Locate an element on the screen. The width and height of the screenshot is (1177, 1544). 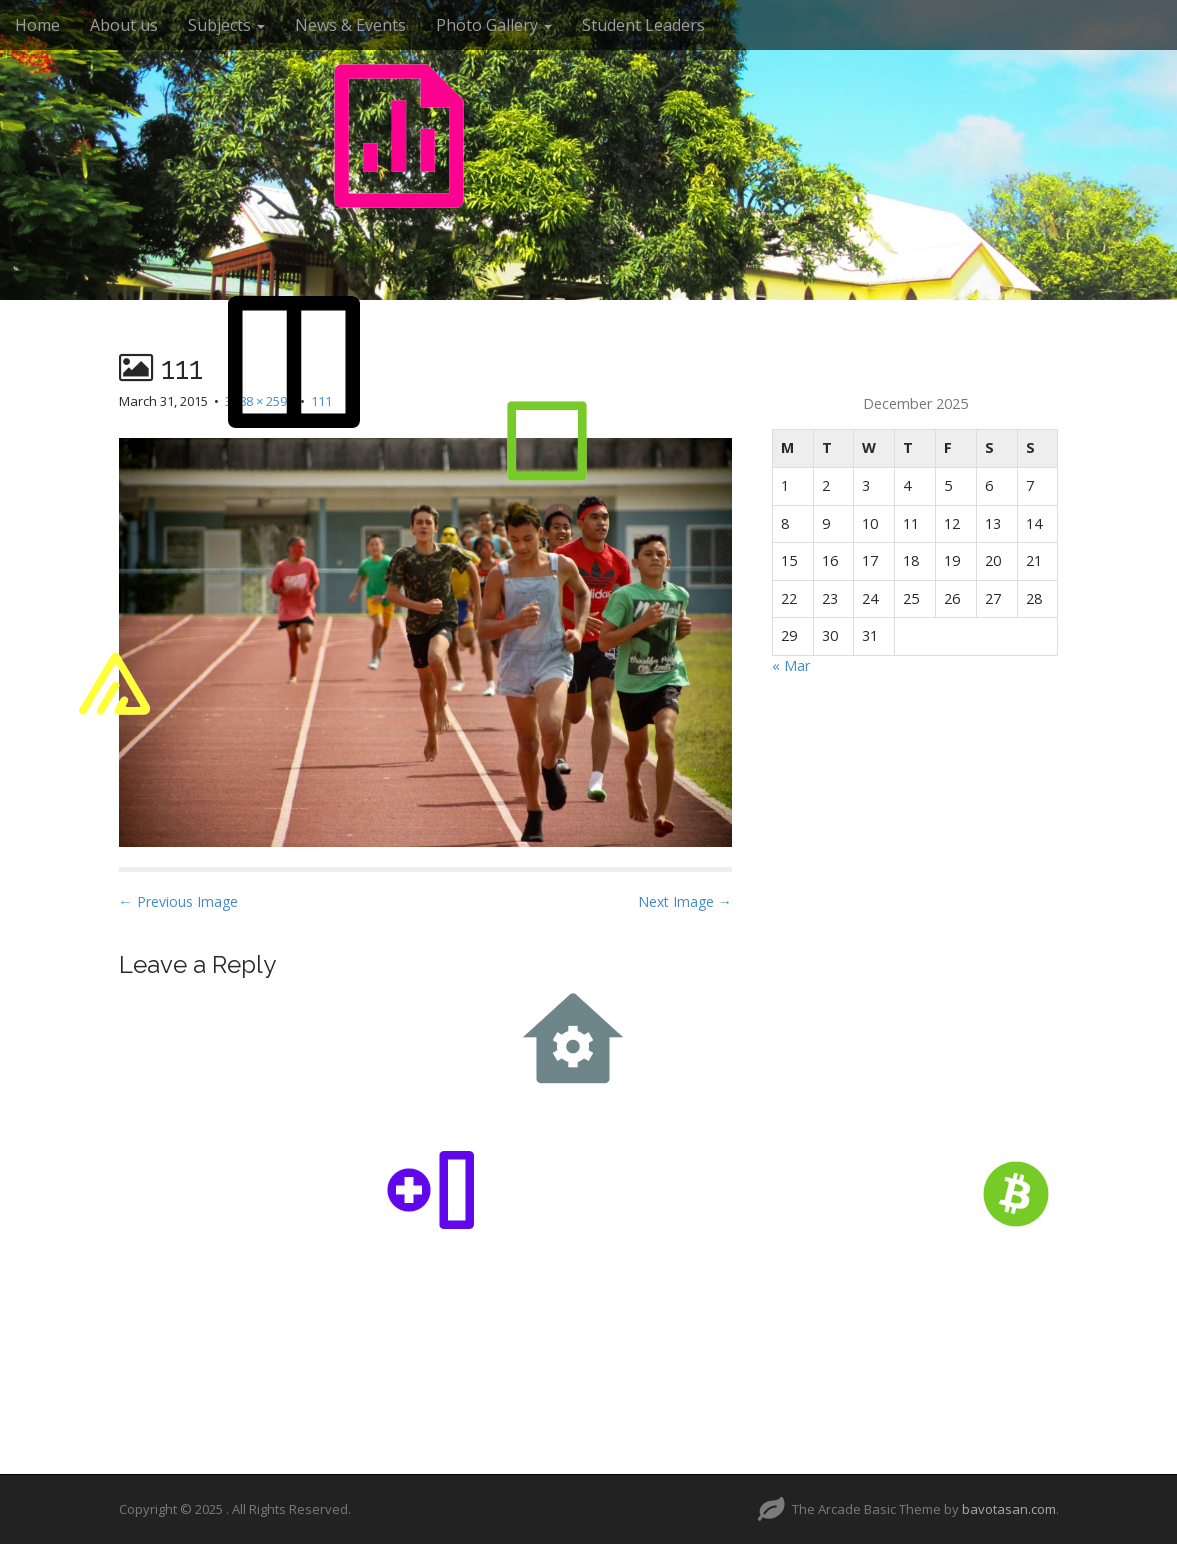
bitcoin cryptocurrency logo is located at coordinates (1016, 1194).